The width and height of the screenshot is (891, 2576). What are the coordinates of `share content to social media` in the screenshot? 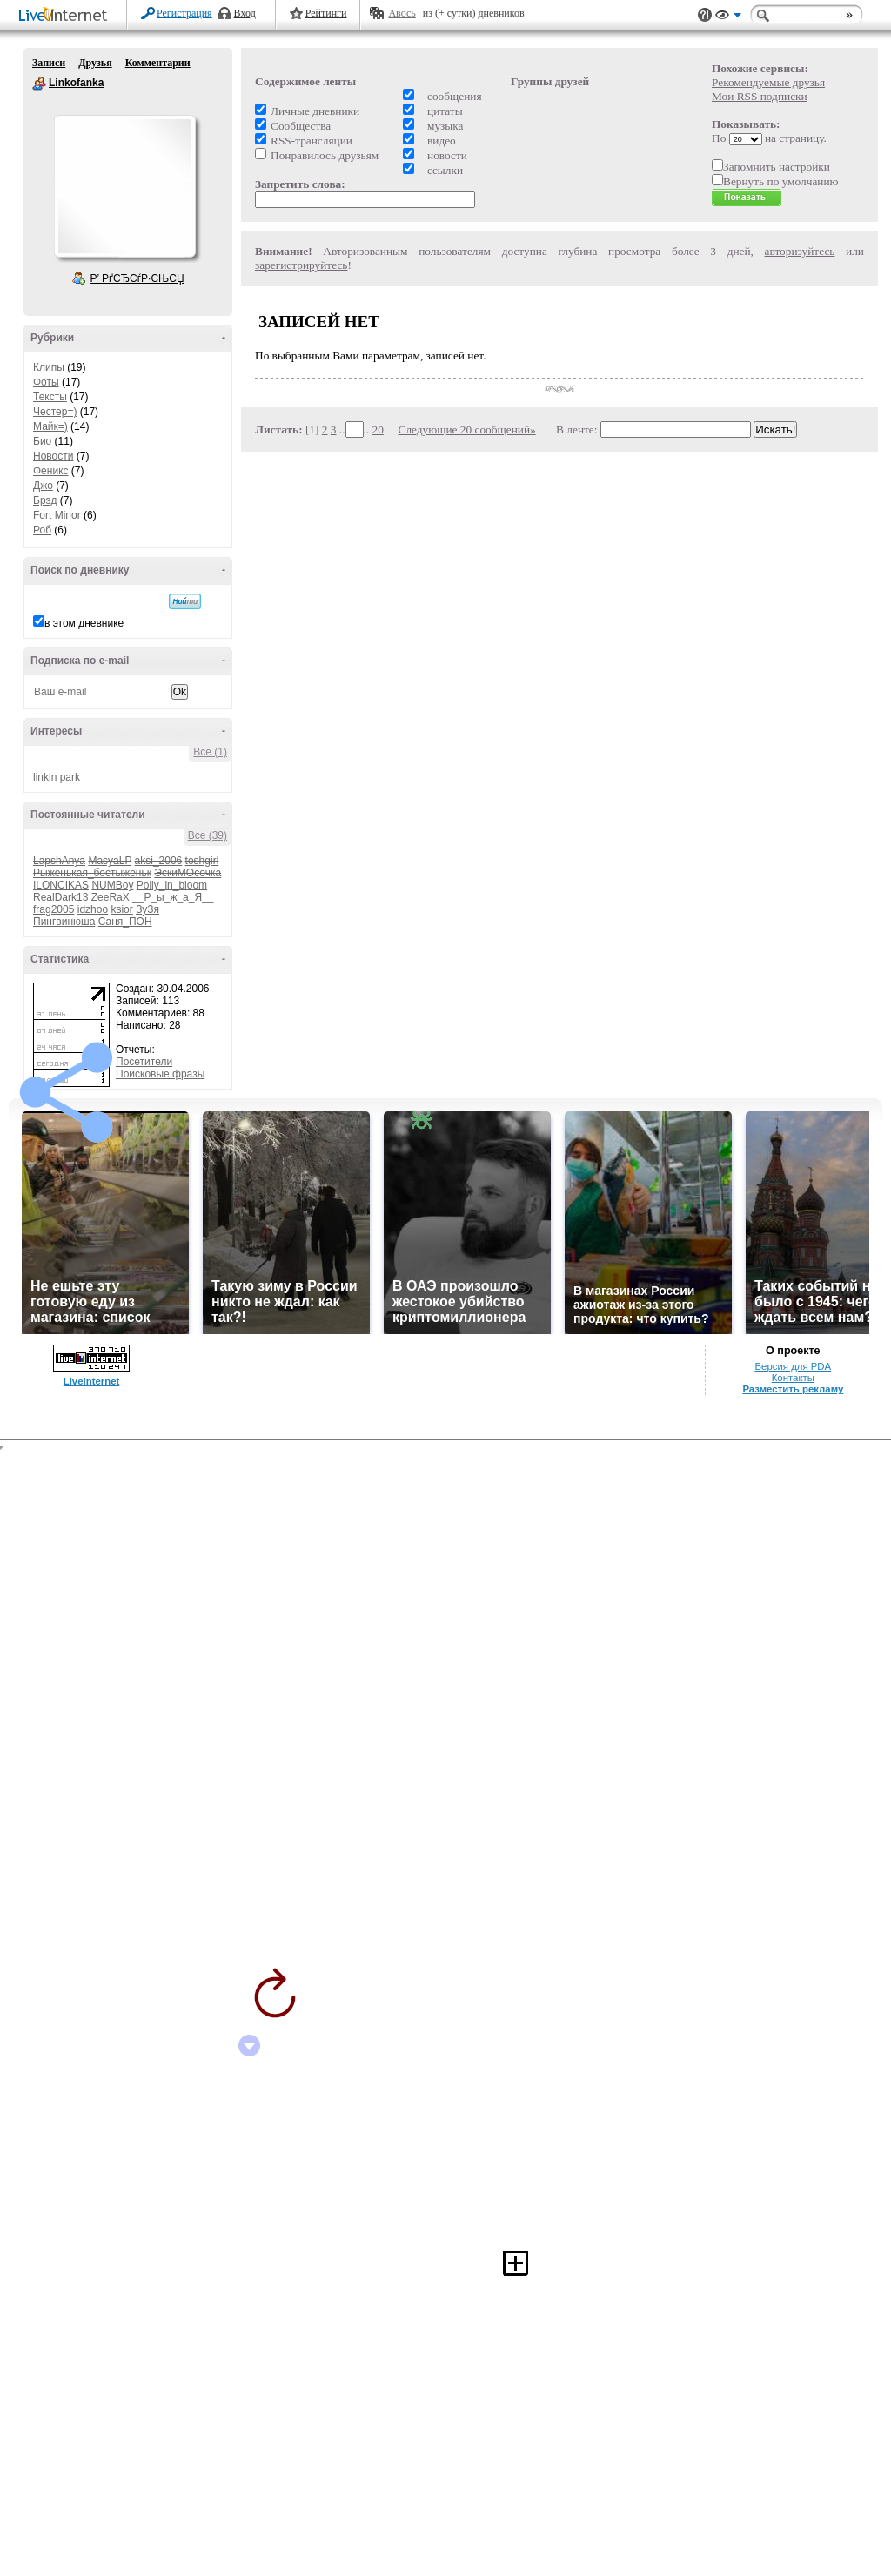 It's located at (66, 1092).